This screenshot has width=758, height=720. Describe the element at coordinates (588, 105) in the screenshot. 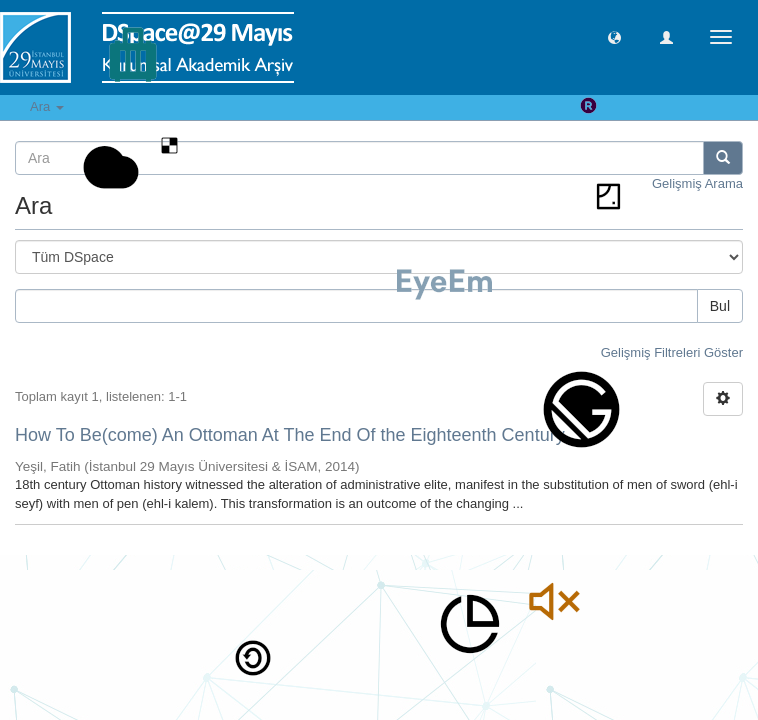

I see `indicates a registered trademark symbol` at that location.